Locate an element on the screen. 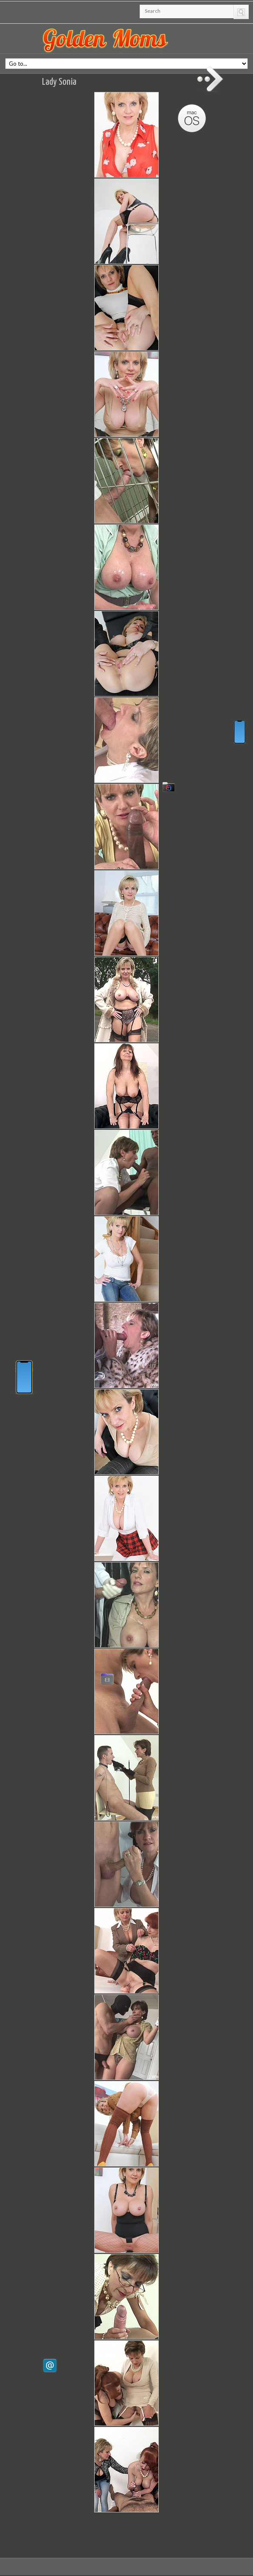  iPhone 11 device icon is located at coordinates (24, 1378).